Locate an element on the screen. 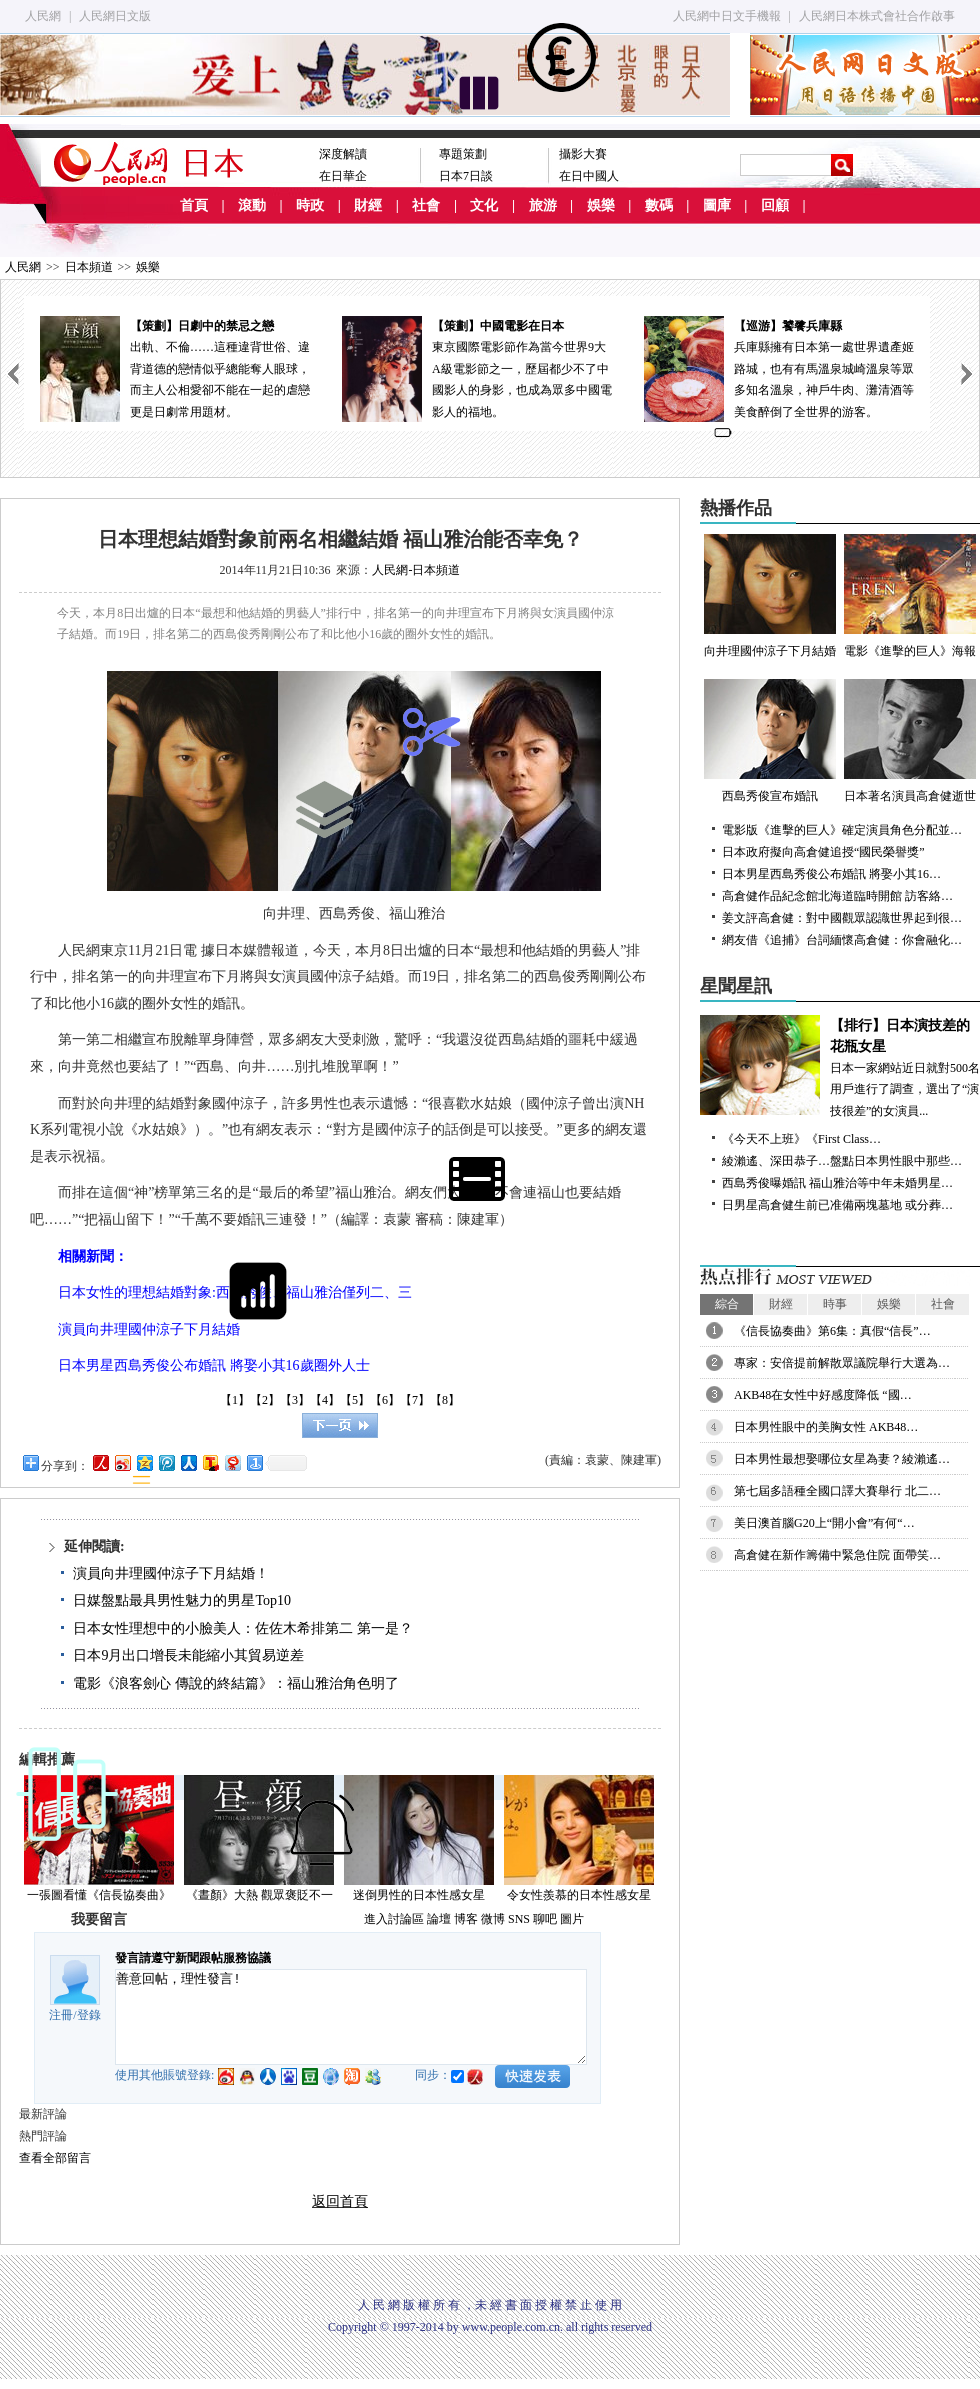 This screenshot has width=980, height=2389. active notifications or alerts is located at coordinates (321, 1831).